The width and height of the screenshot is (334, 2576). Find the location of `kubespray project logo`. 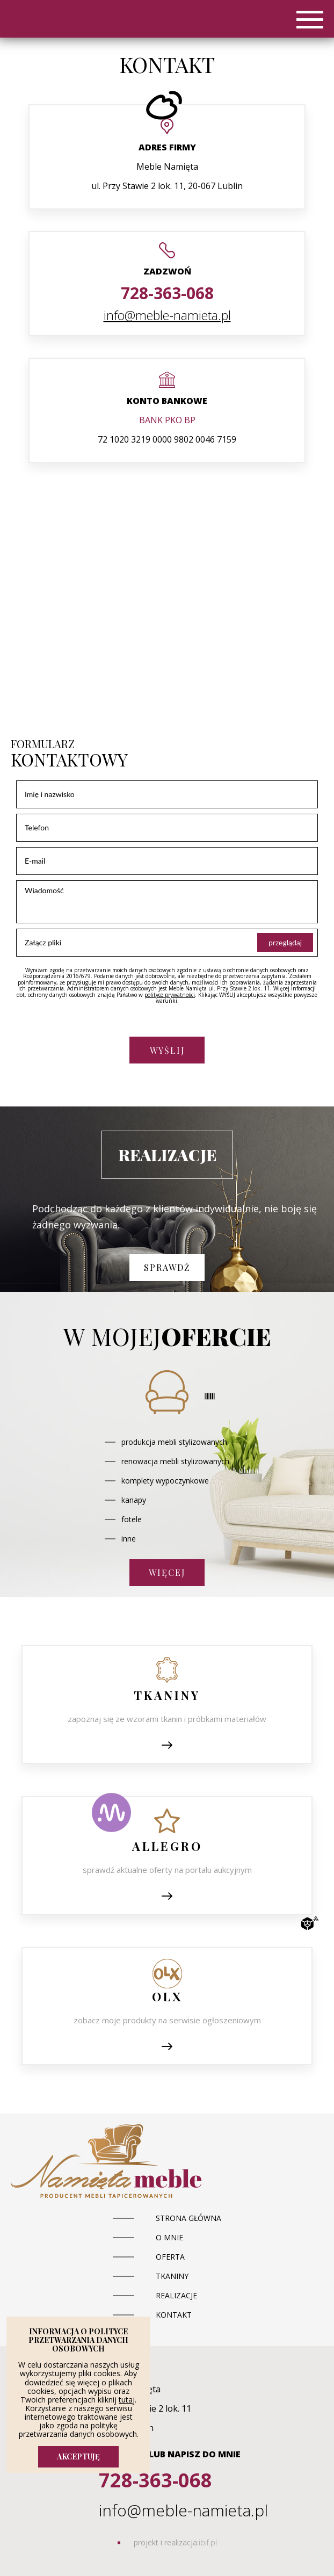

kubespray project logo is located at coordinates (310, 1923).